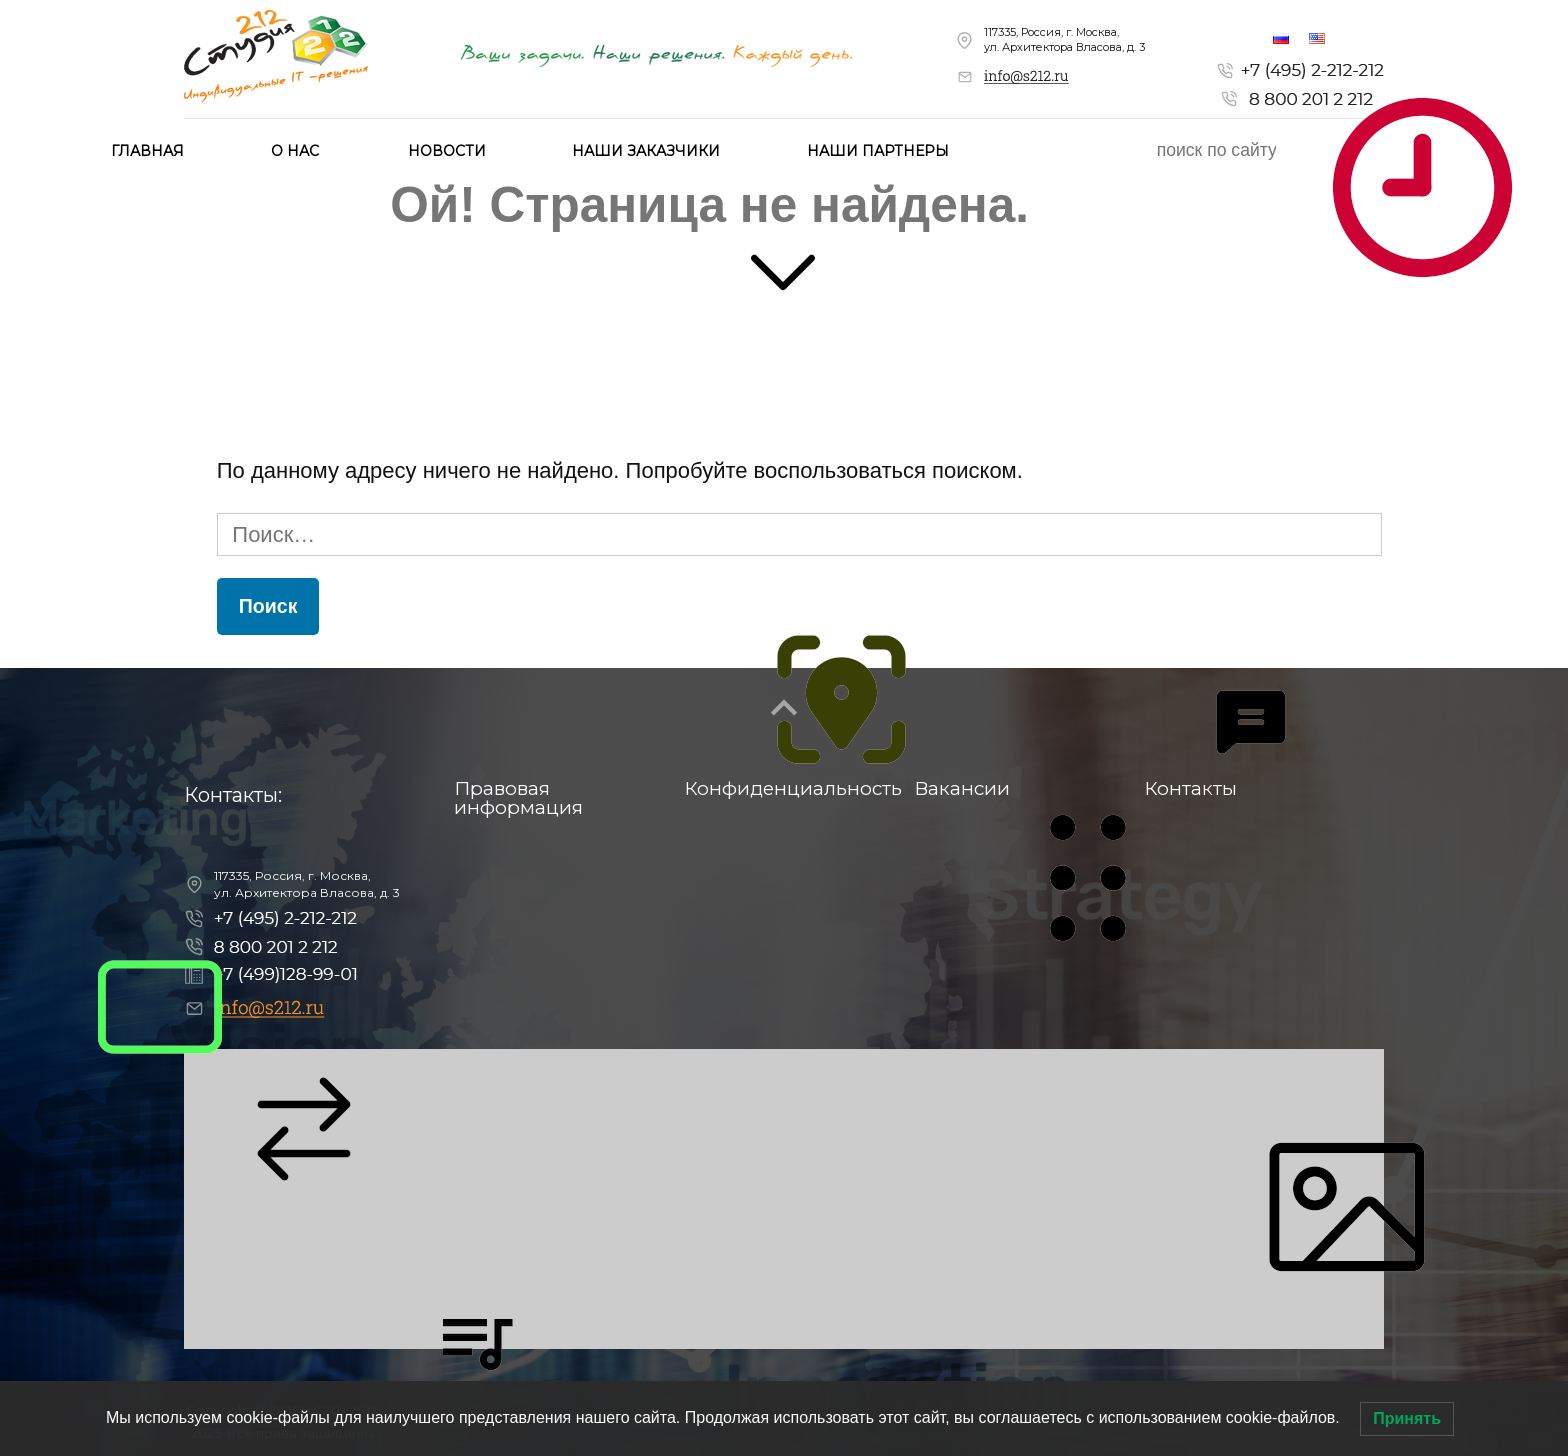  What do you see at coordinates (1422, 187) in the screenshot?
I see `view current time` at bounding box center [1422, 187].